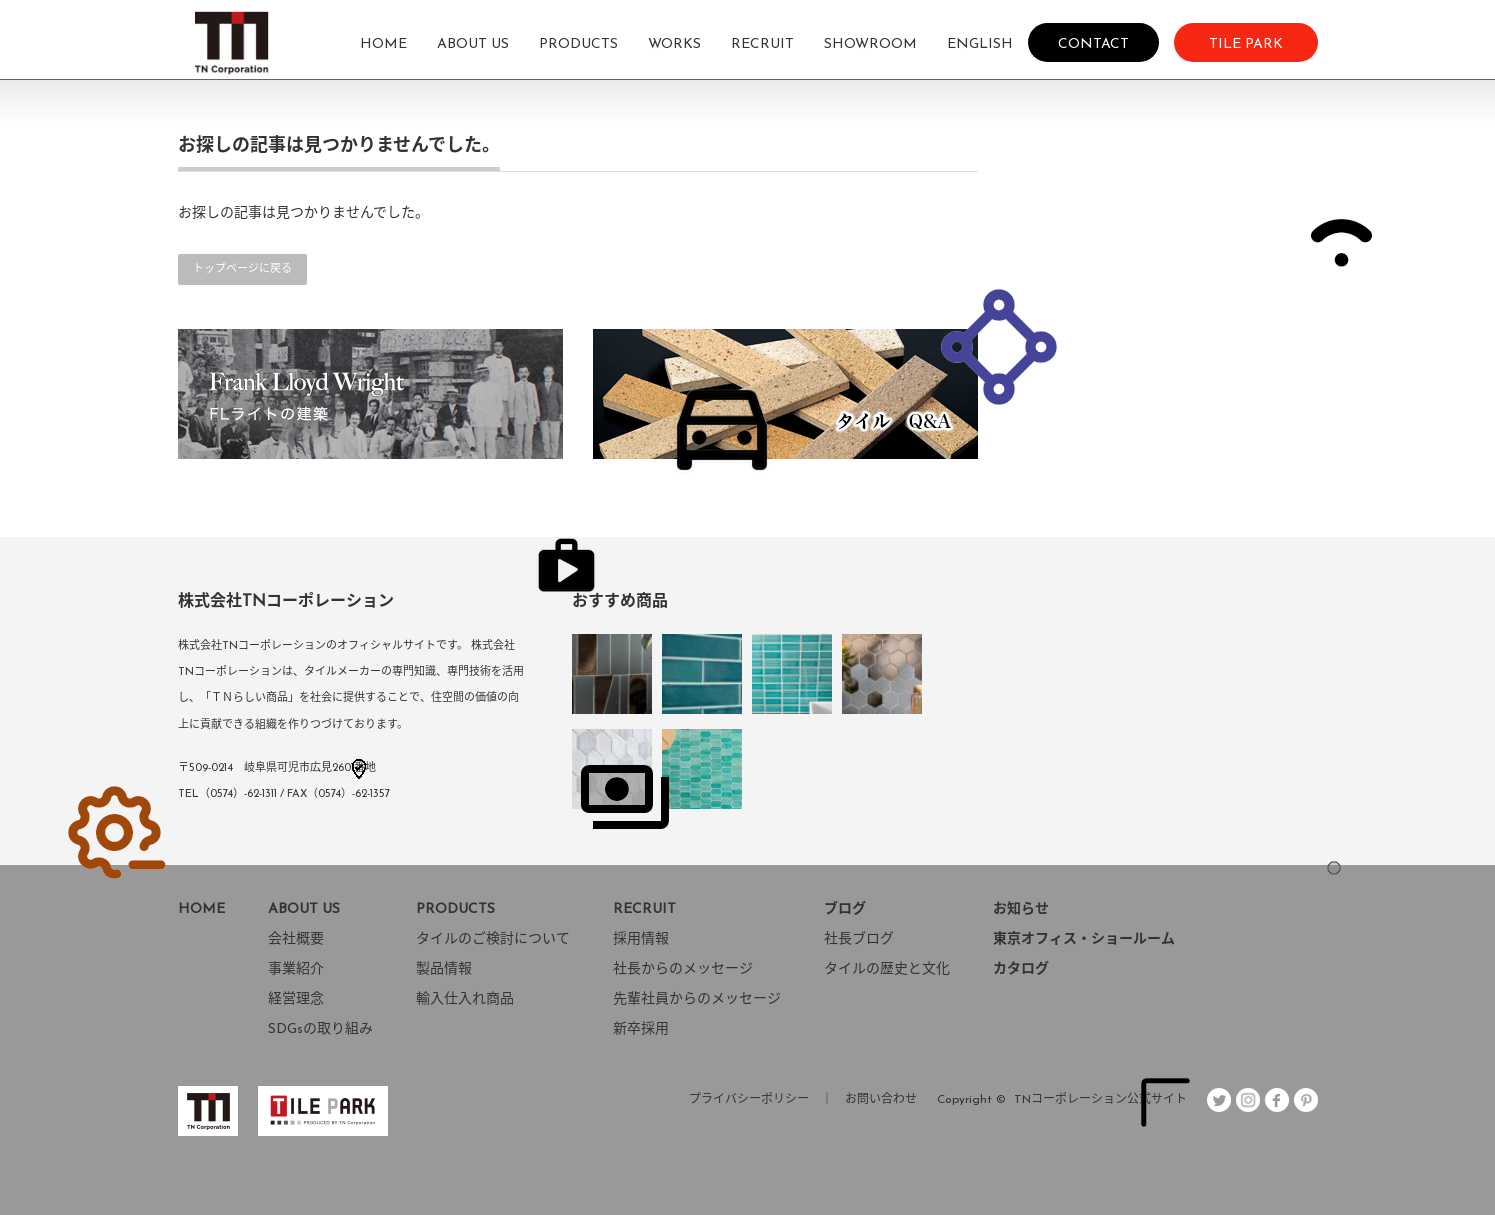 Image resolution: width=1495 pixels, height=1215 pixels. I want to click on remove a setting or preference, so click(114, 832).